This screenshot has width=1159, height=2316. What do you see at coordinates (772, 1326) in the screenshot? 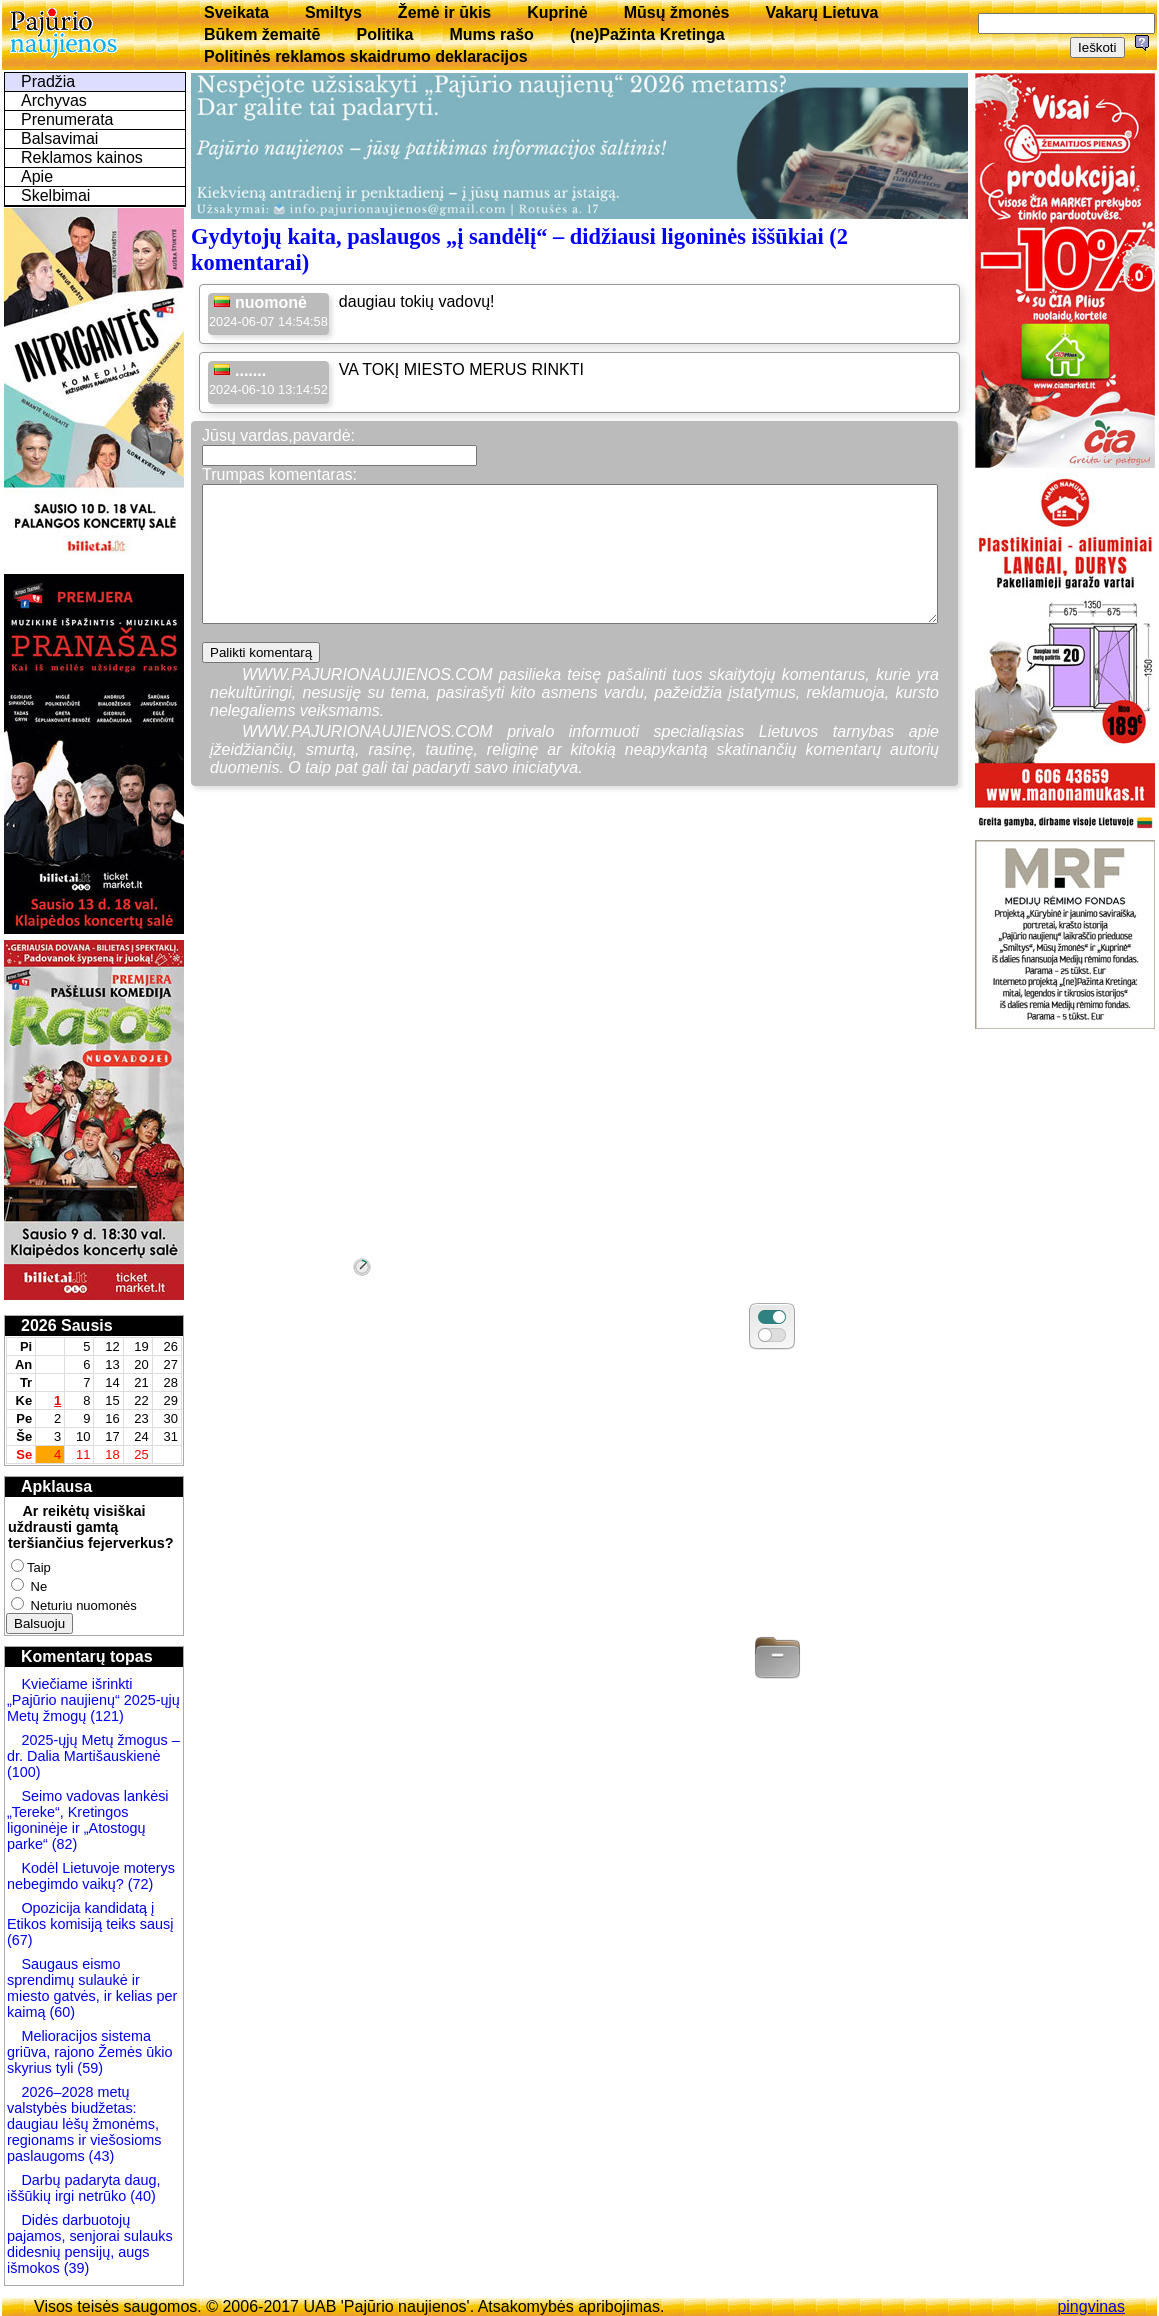
I see `open unity tweak tool settings` at bounding box center [772, 1326].